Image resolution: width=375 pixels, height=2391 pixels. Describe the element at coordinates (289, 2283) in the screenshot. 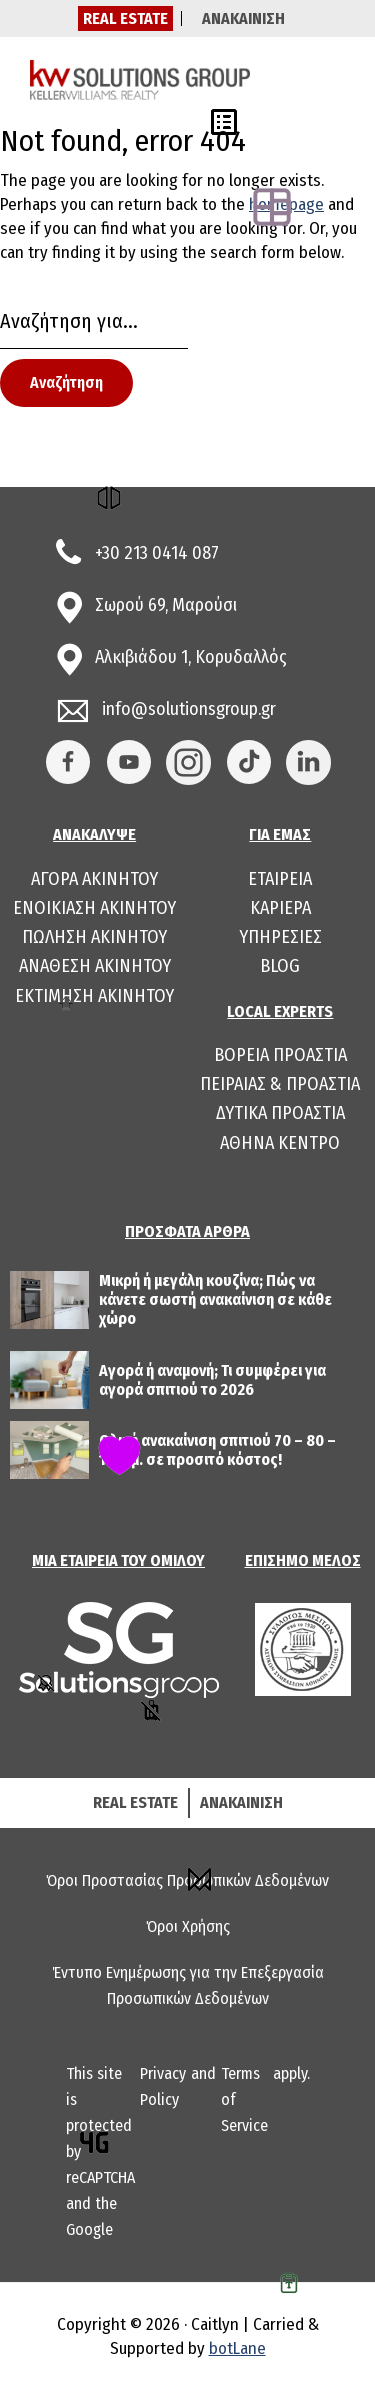

I see `paste as plain text` at that location.